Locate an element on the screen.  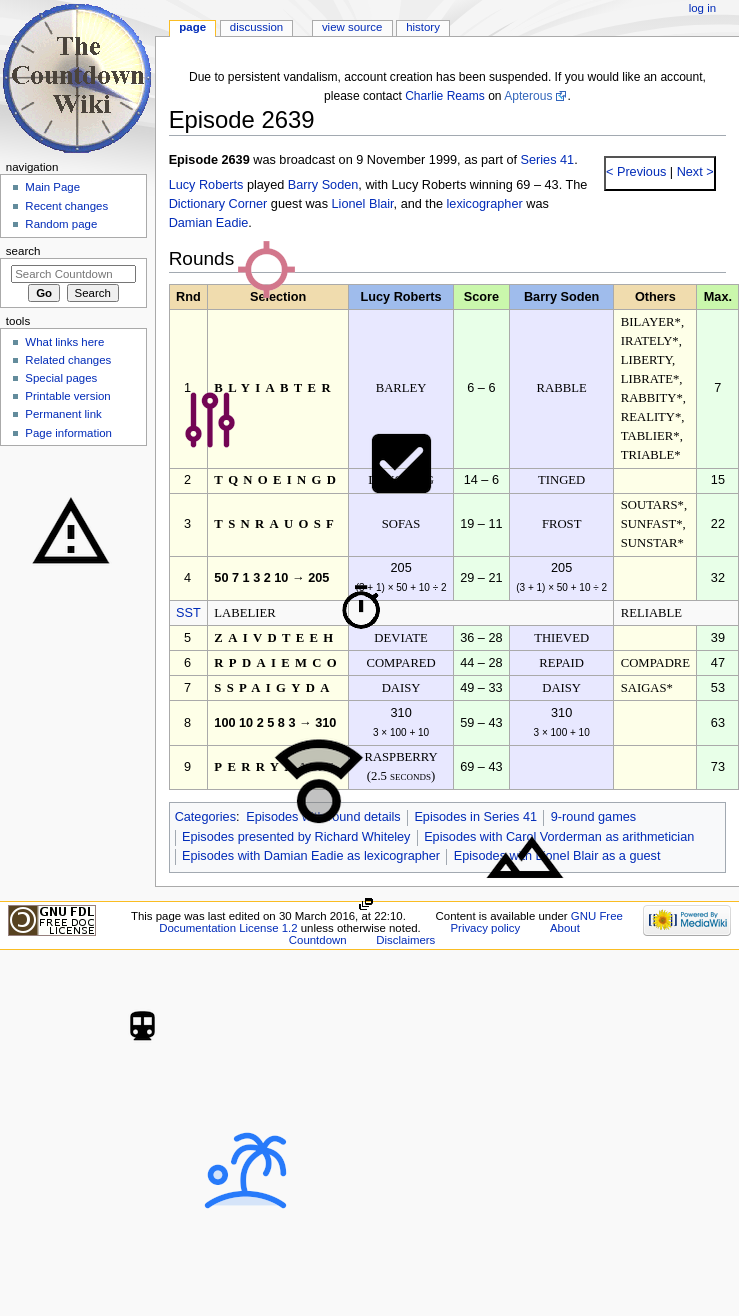
view dynamic or stacked content feed is located at coordinates (366, 904).